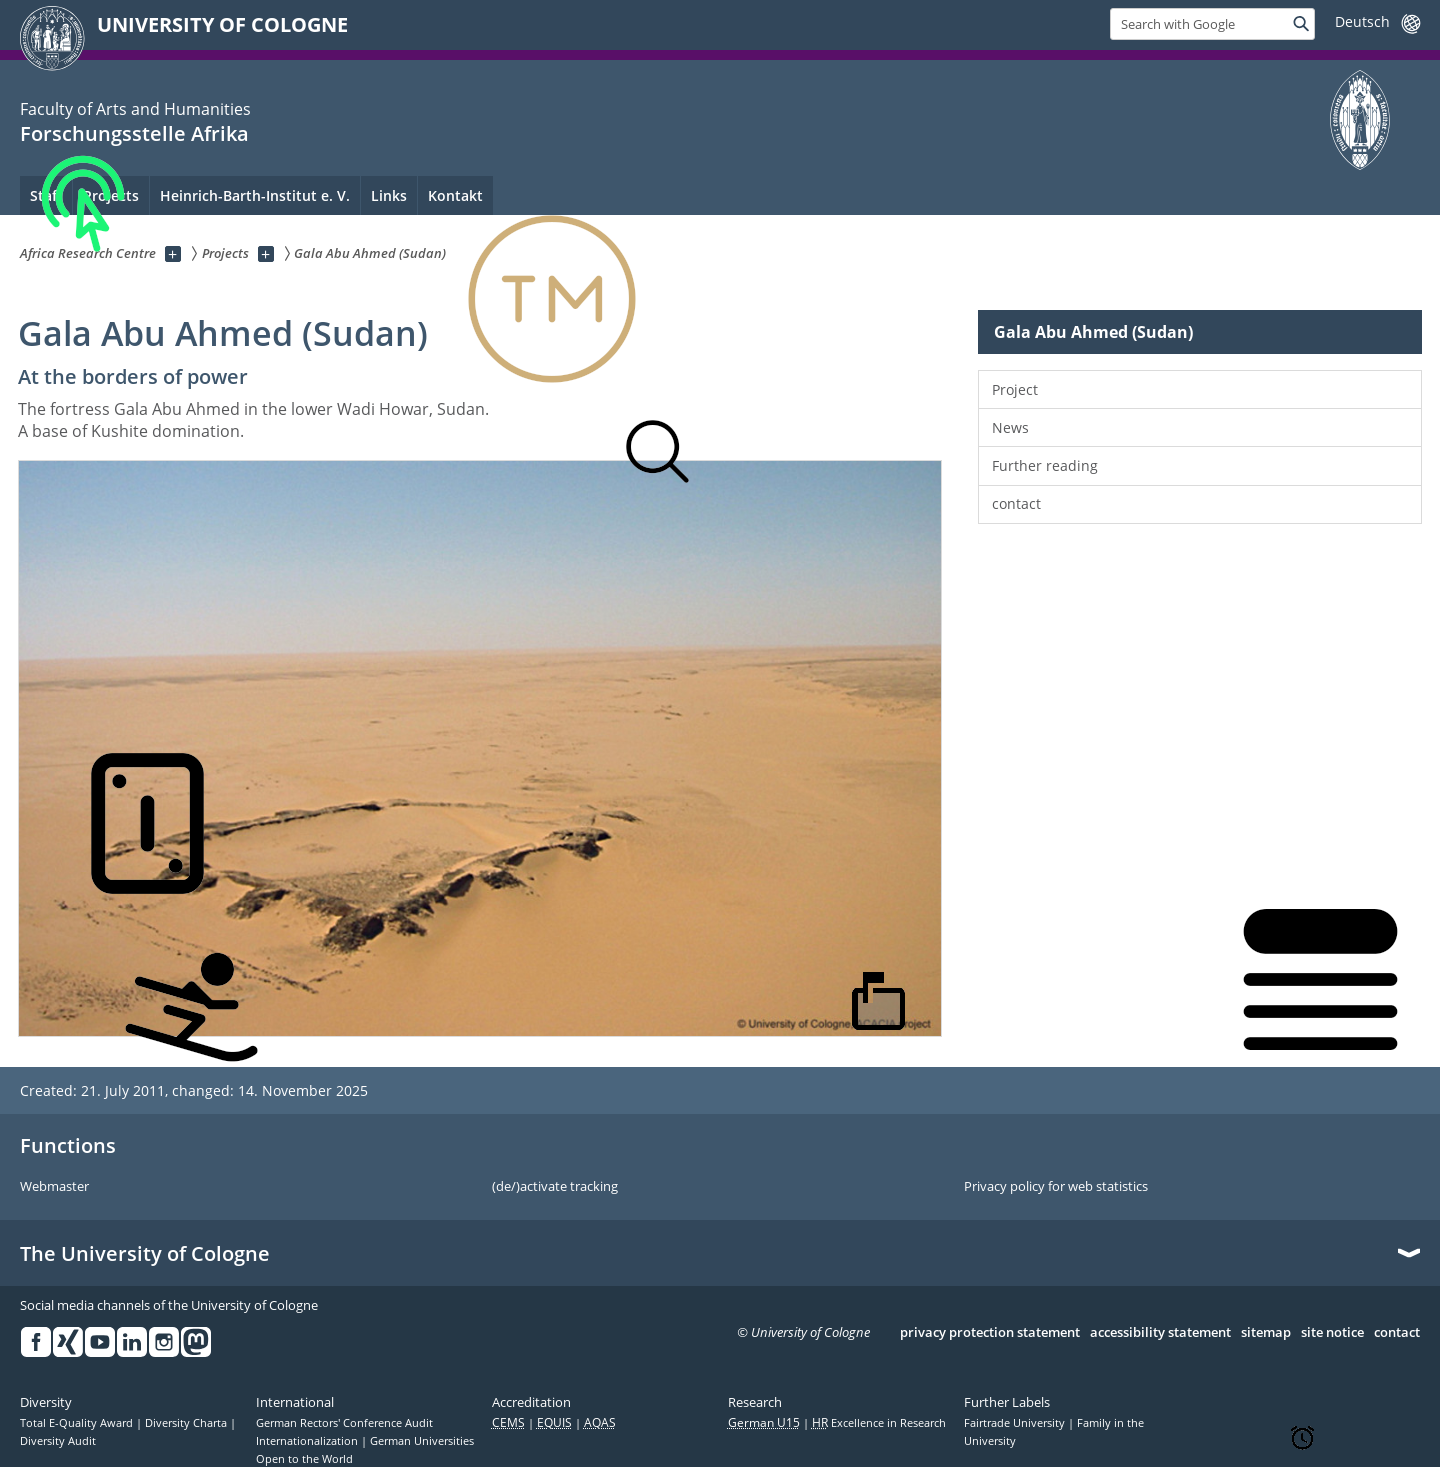  What do you see at coordinates (147, 823) in the screenshot?
I see `play a card game` at bounding box center [147, 823].